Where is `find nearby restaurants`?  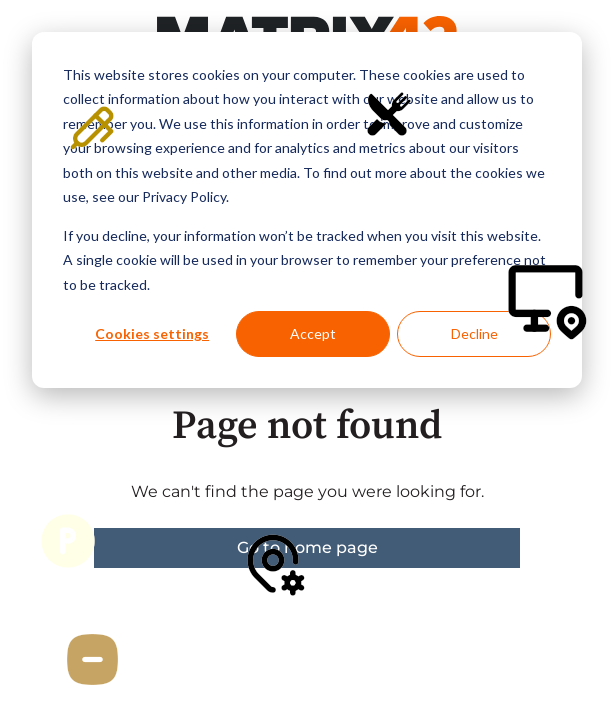 find nearby restaurants is located at coordinates (389, 114).